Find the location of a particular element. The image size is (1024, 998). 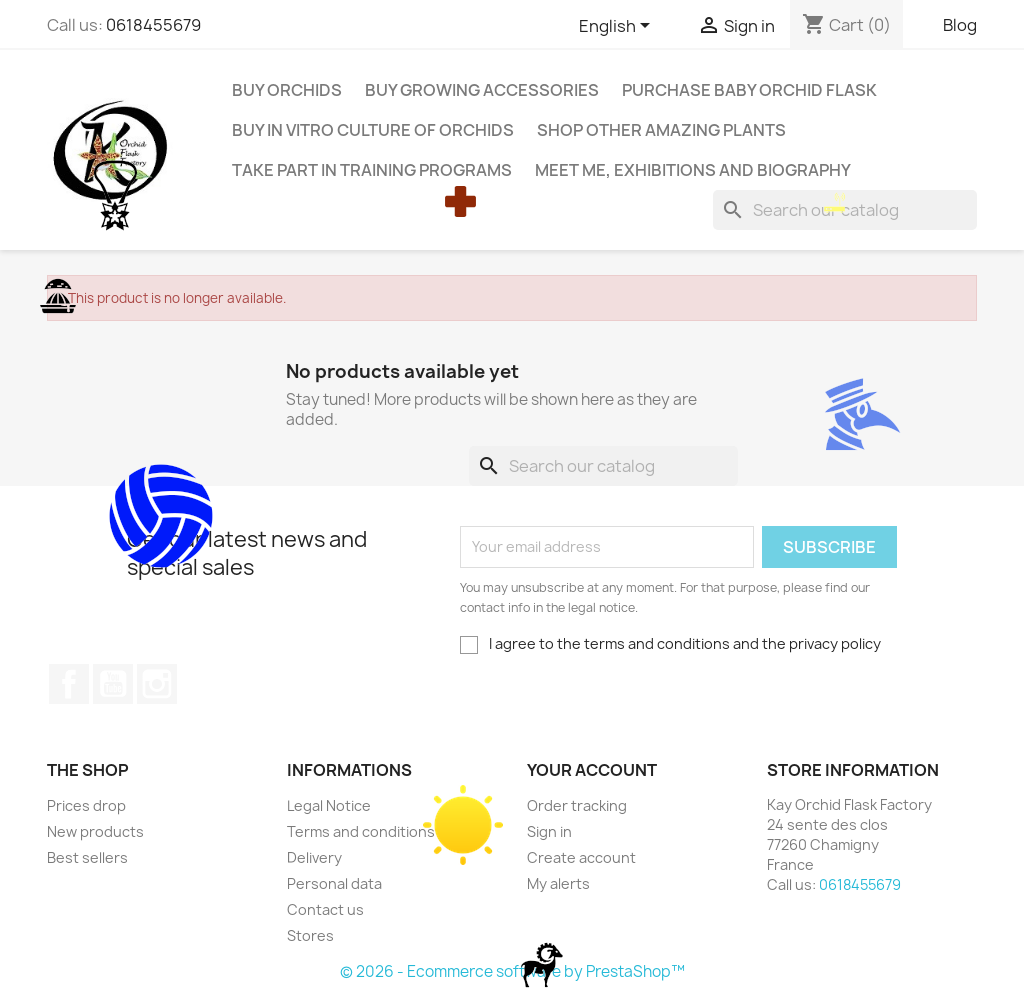

access wifi router settings is located at coordinates (834, 202).